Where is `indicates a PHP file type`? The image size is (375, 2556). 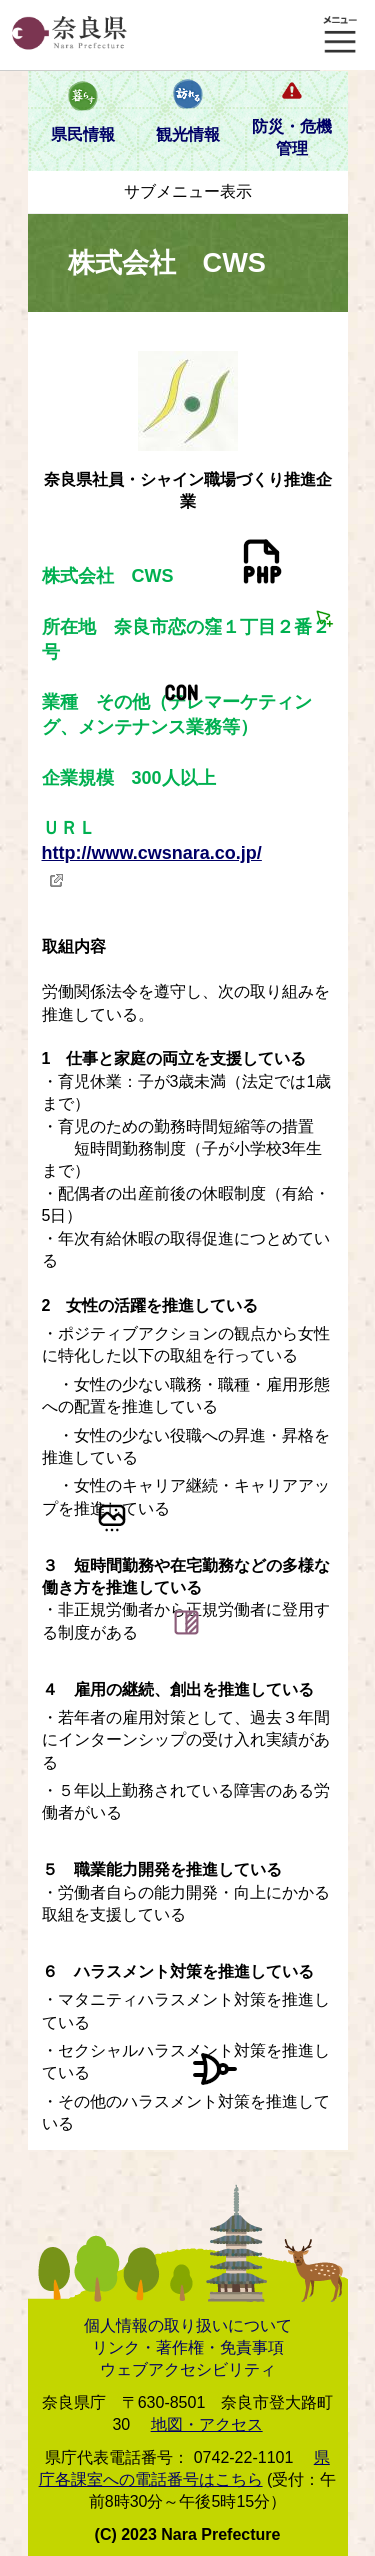 indicates a PHP file type is located at coordinates (261, 561).